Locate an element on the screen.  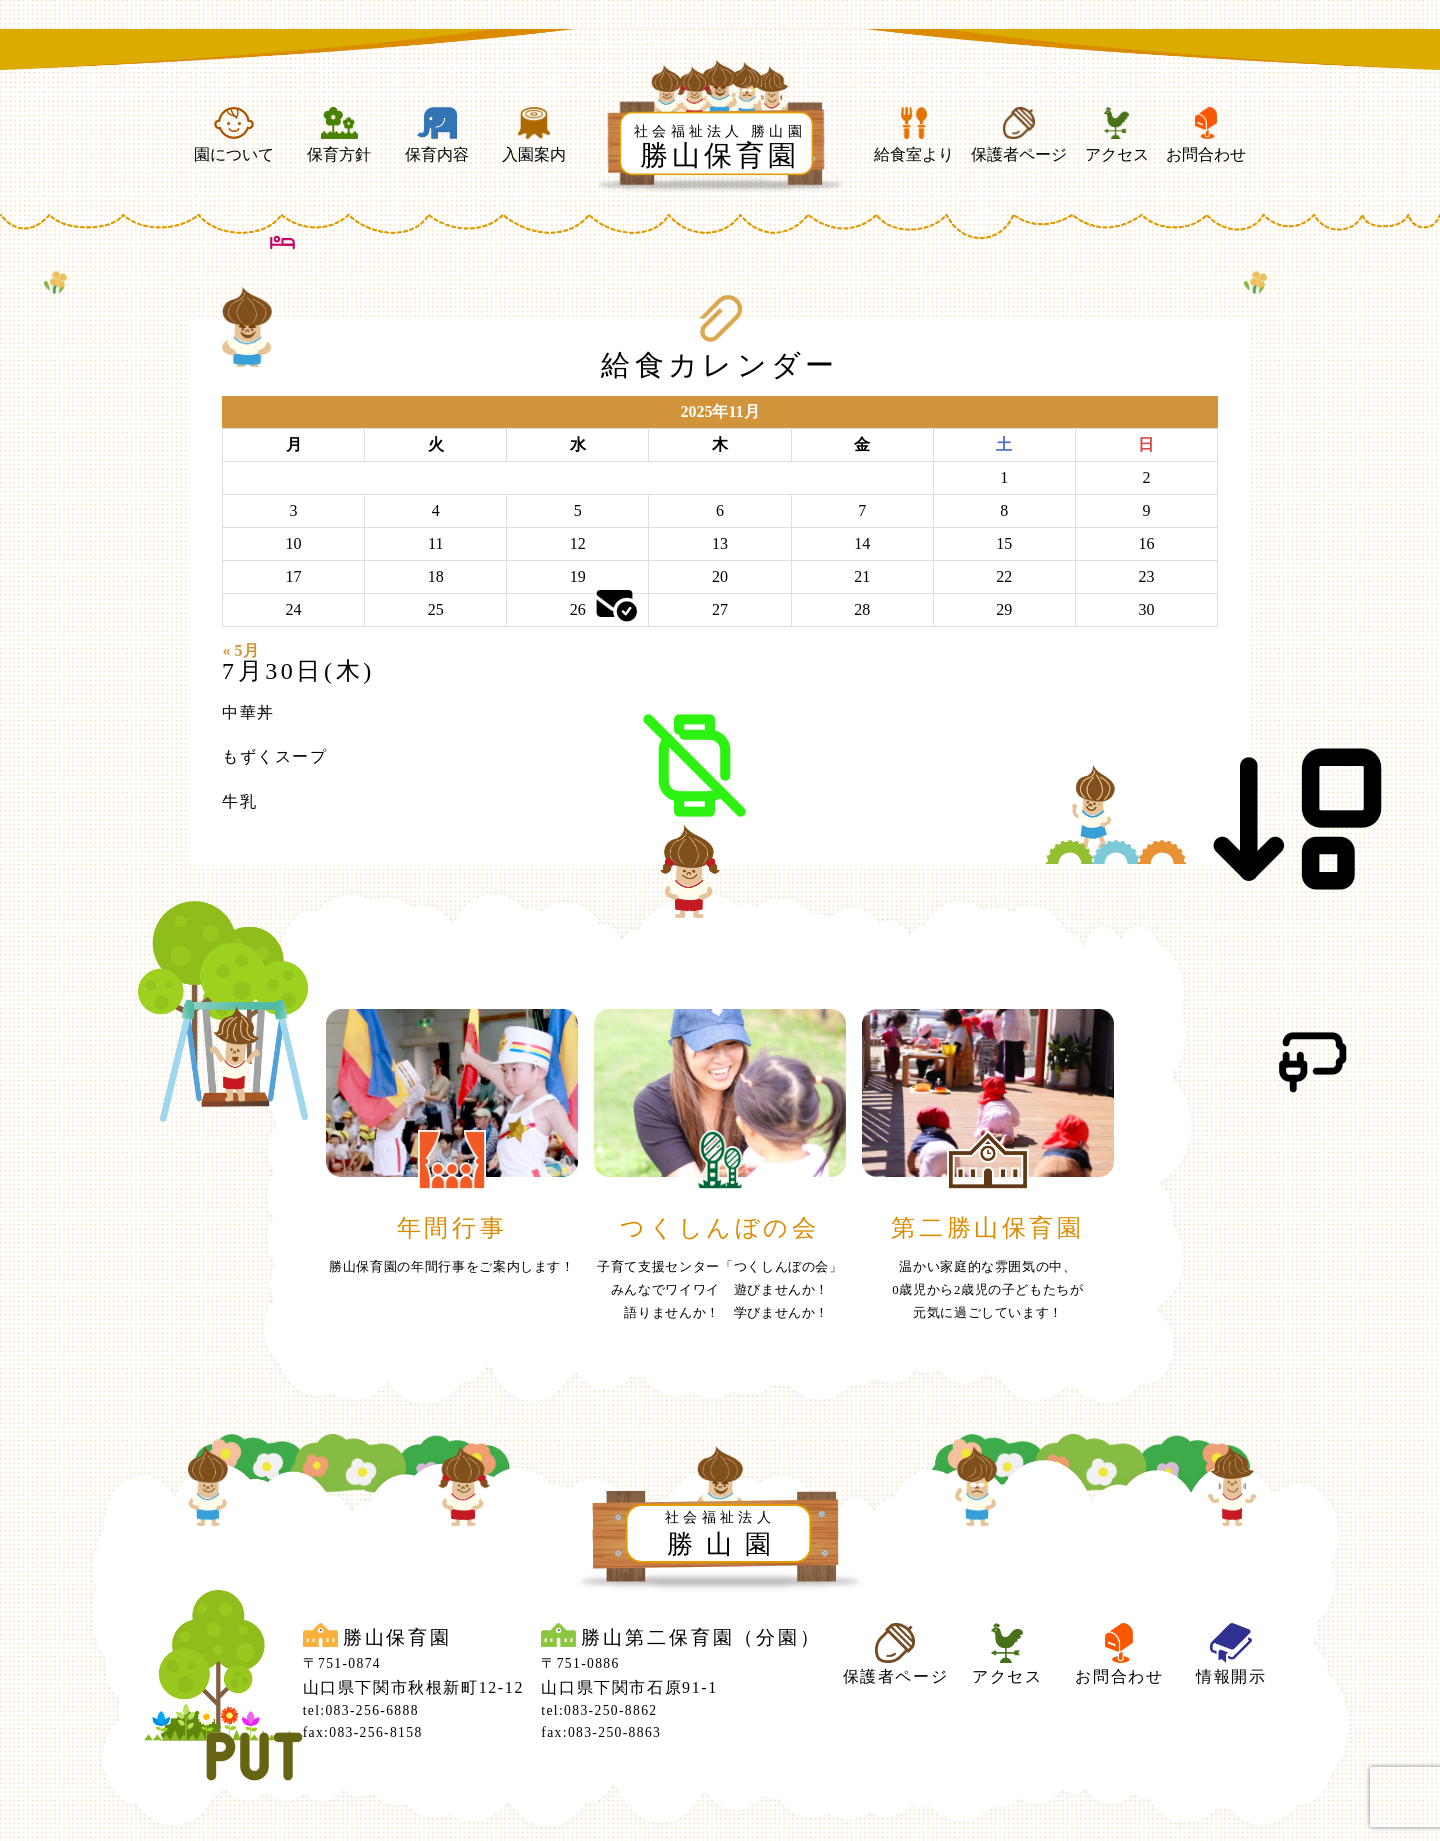
sort items from smallest to largest is located at coordinates (1293, 819).